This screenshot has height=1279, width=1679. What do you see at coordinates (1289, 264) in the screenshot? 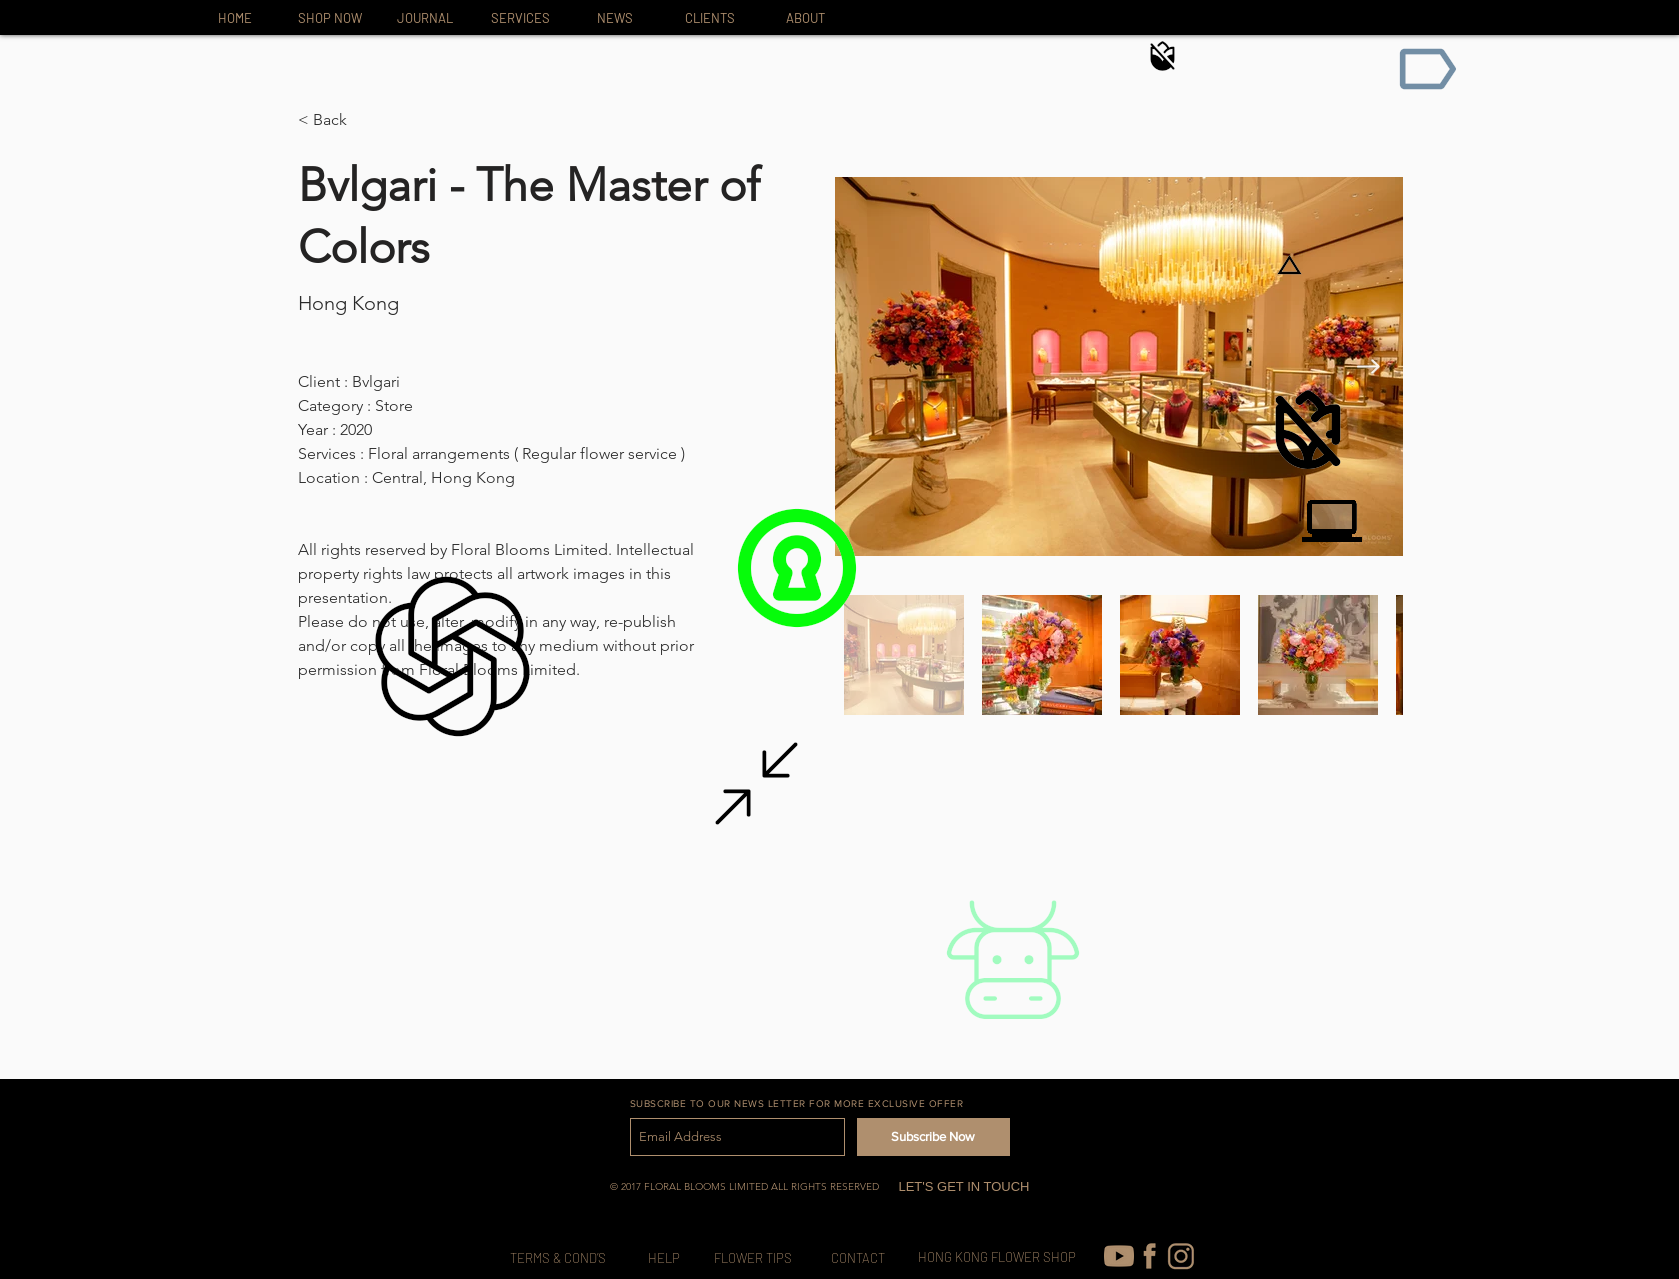
I see `view change history or version log` at bounding box center [1289, 264].